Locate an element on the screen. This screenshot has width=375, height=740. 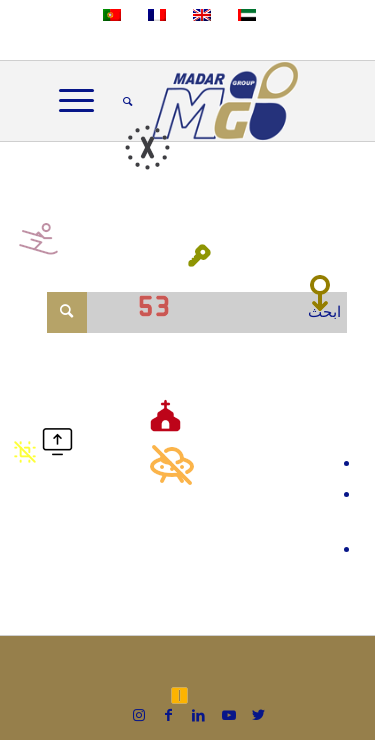
displays the number 53 as a label or counter is located at coordinates (154, 306).